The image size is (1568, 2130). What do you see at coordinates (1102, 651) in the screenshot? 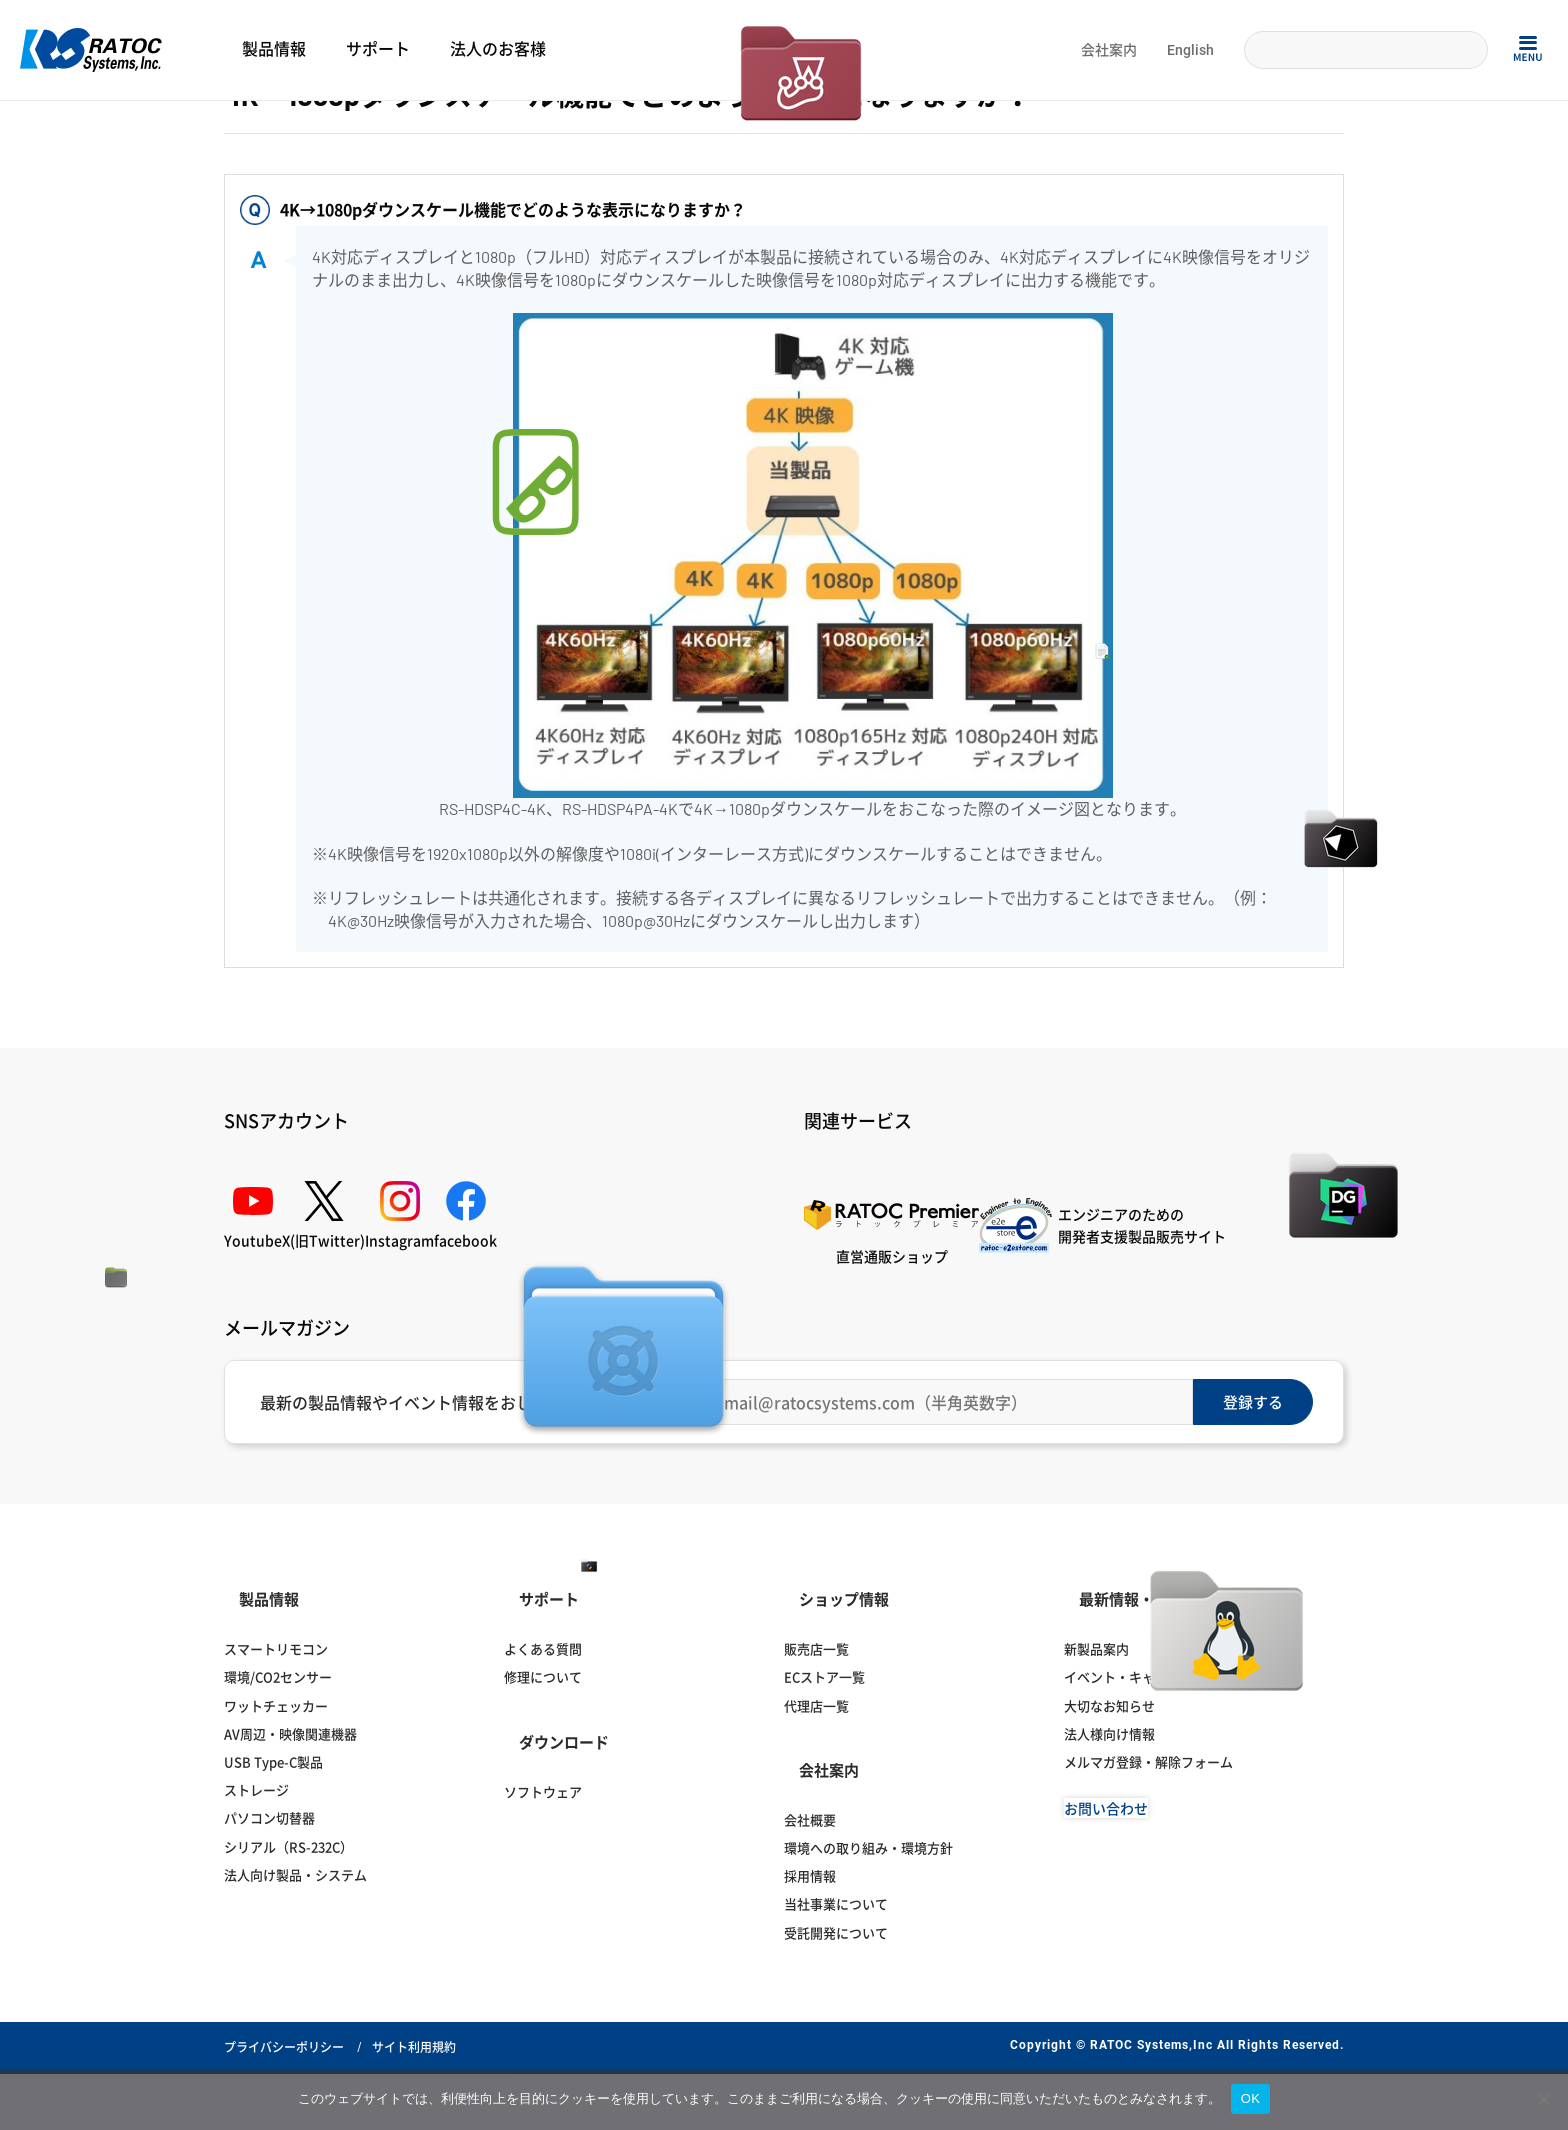
I see `create a new document` at bounding box center [1102, 651].